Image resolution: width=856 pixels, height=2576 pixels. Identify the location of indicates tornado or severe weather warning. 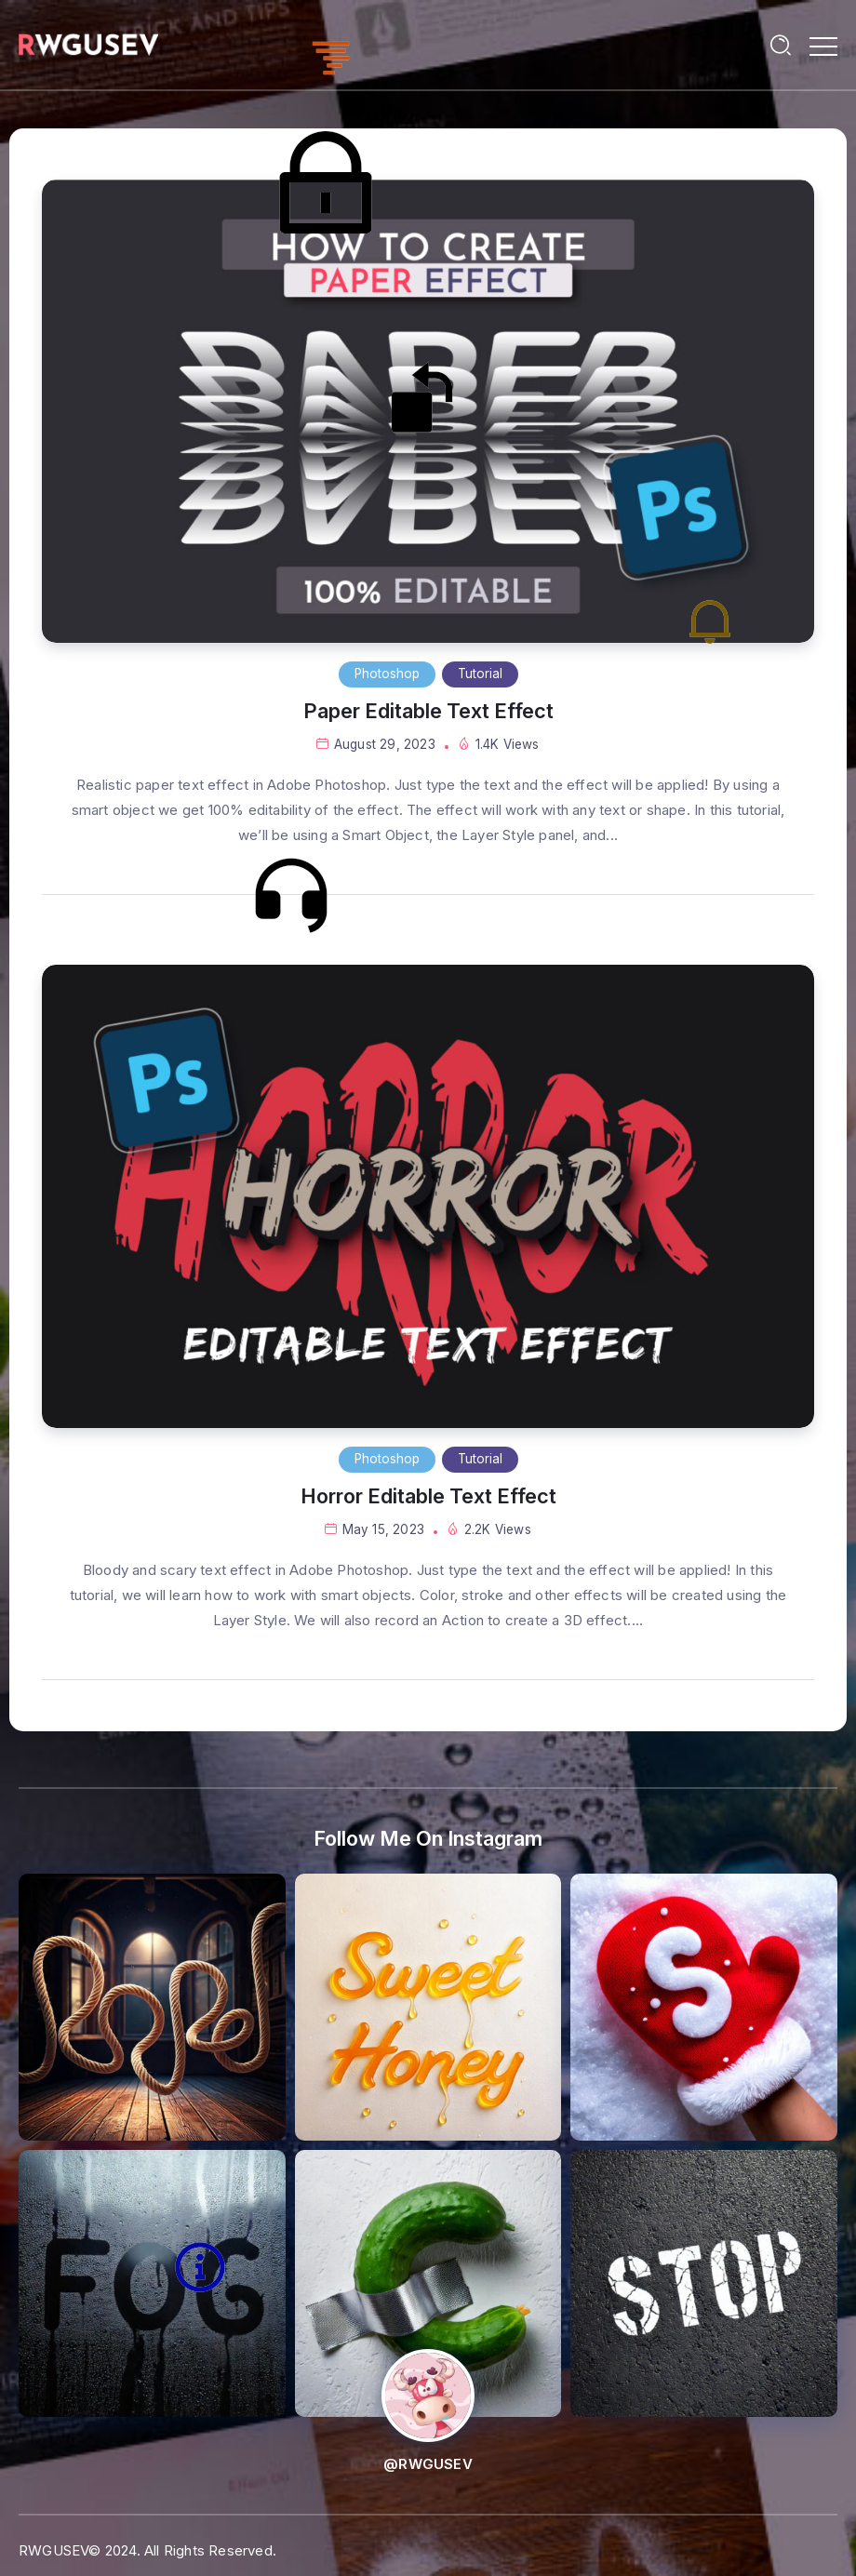
(330, 58).